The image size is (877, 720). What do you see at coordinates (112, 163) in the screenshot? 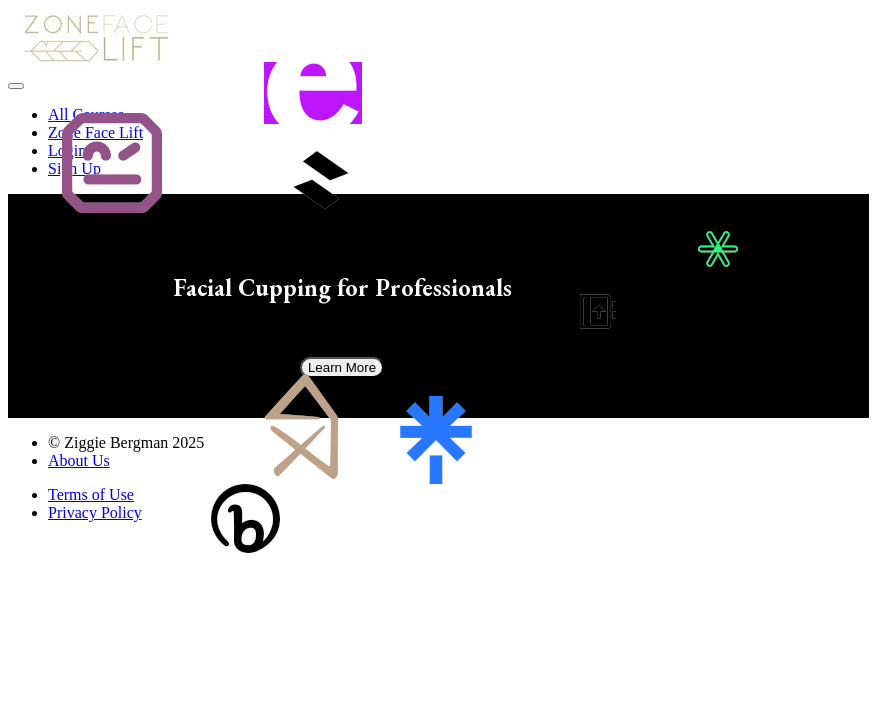
I see `robot framework logo` at bounding box center [112, 163].